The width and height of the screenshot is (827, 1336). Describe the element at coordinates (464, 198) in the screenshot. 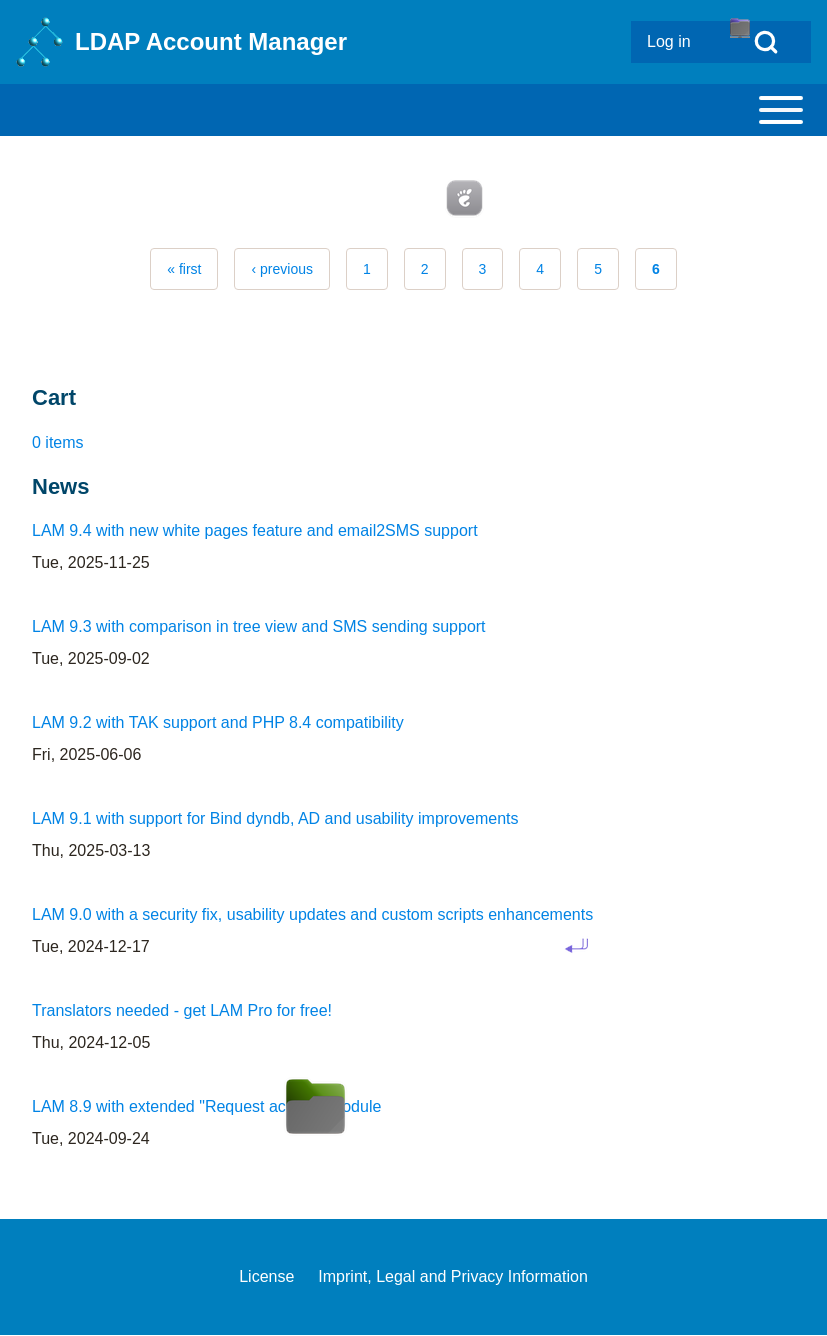

I see `access GNOME desktop configuration settings` at that location.